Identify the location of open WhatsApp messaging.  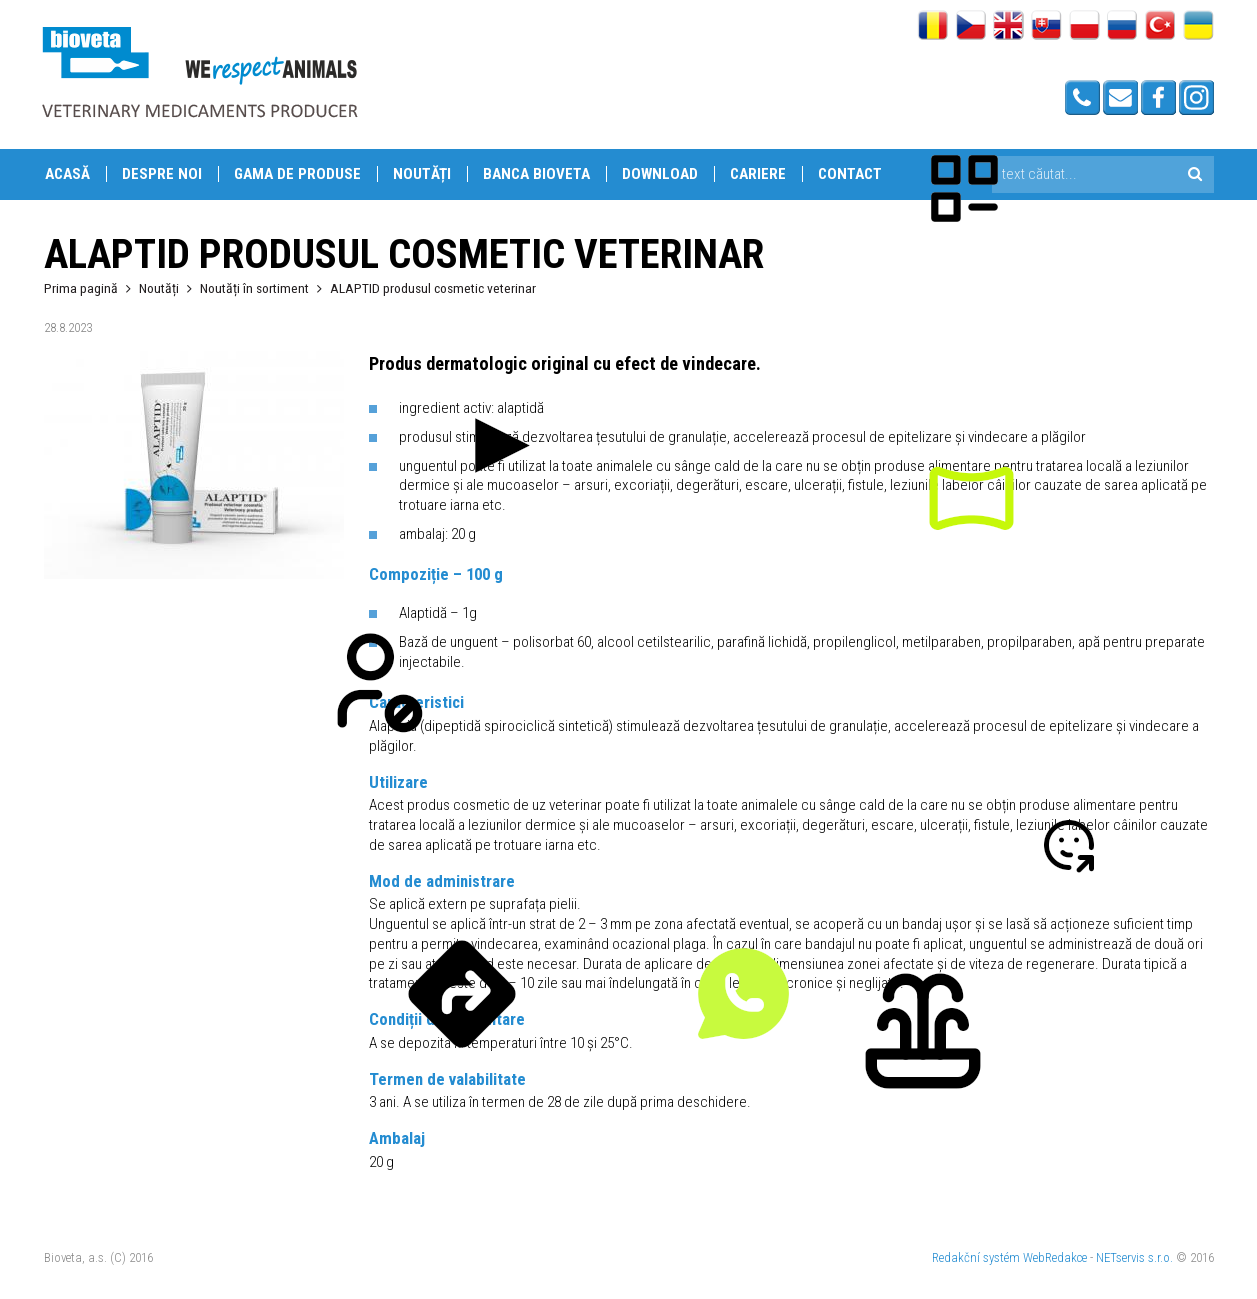
(743, 993).